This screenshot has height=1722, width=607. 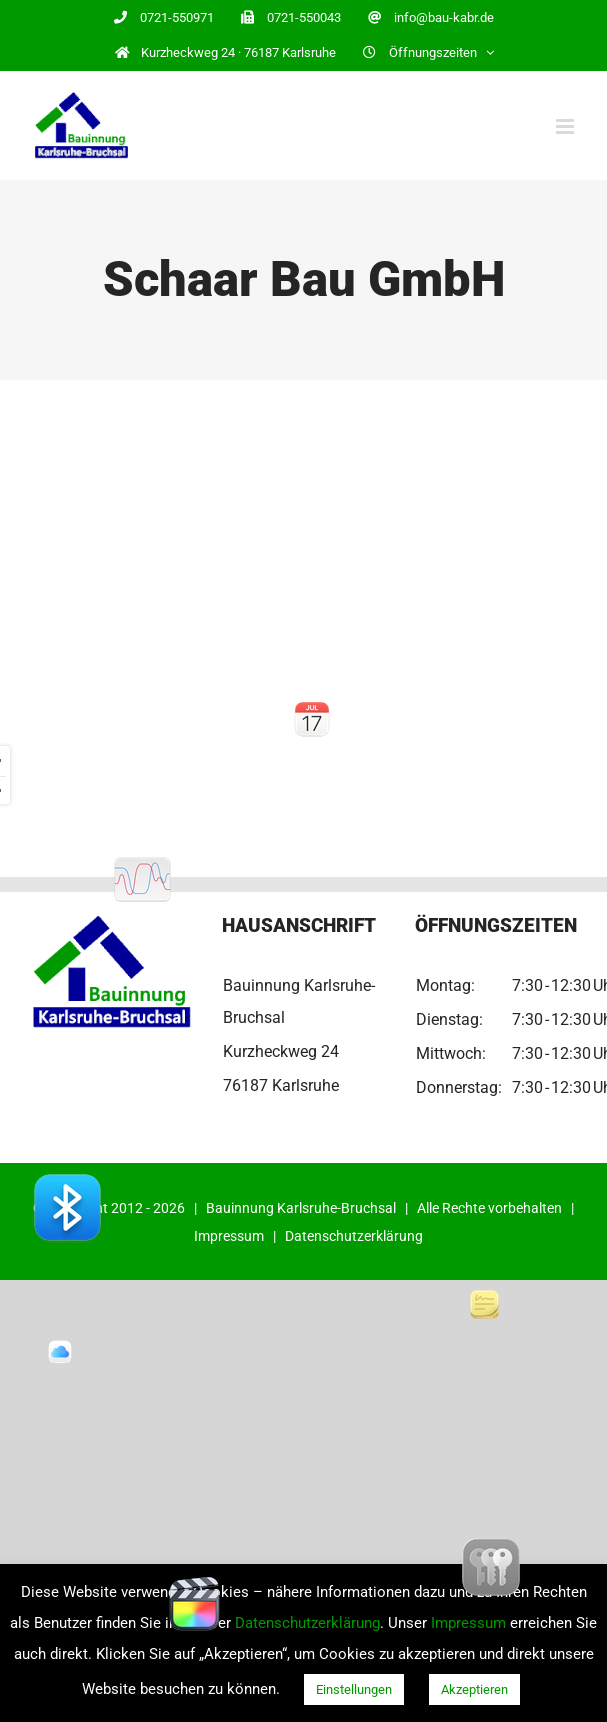 I want to click on open power statistics application, so click(x=142, y=879).